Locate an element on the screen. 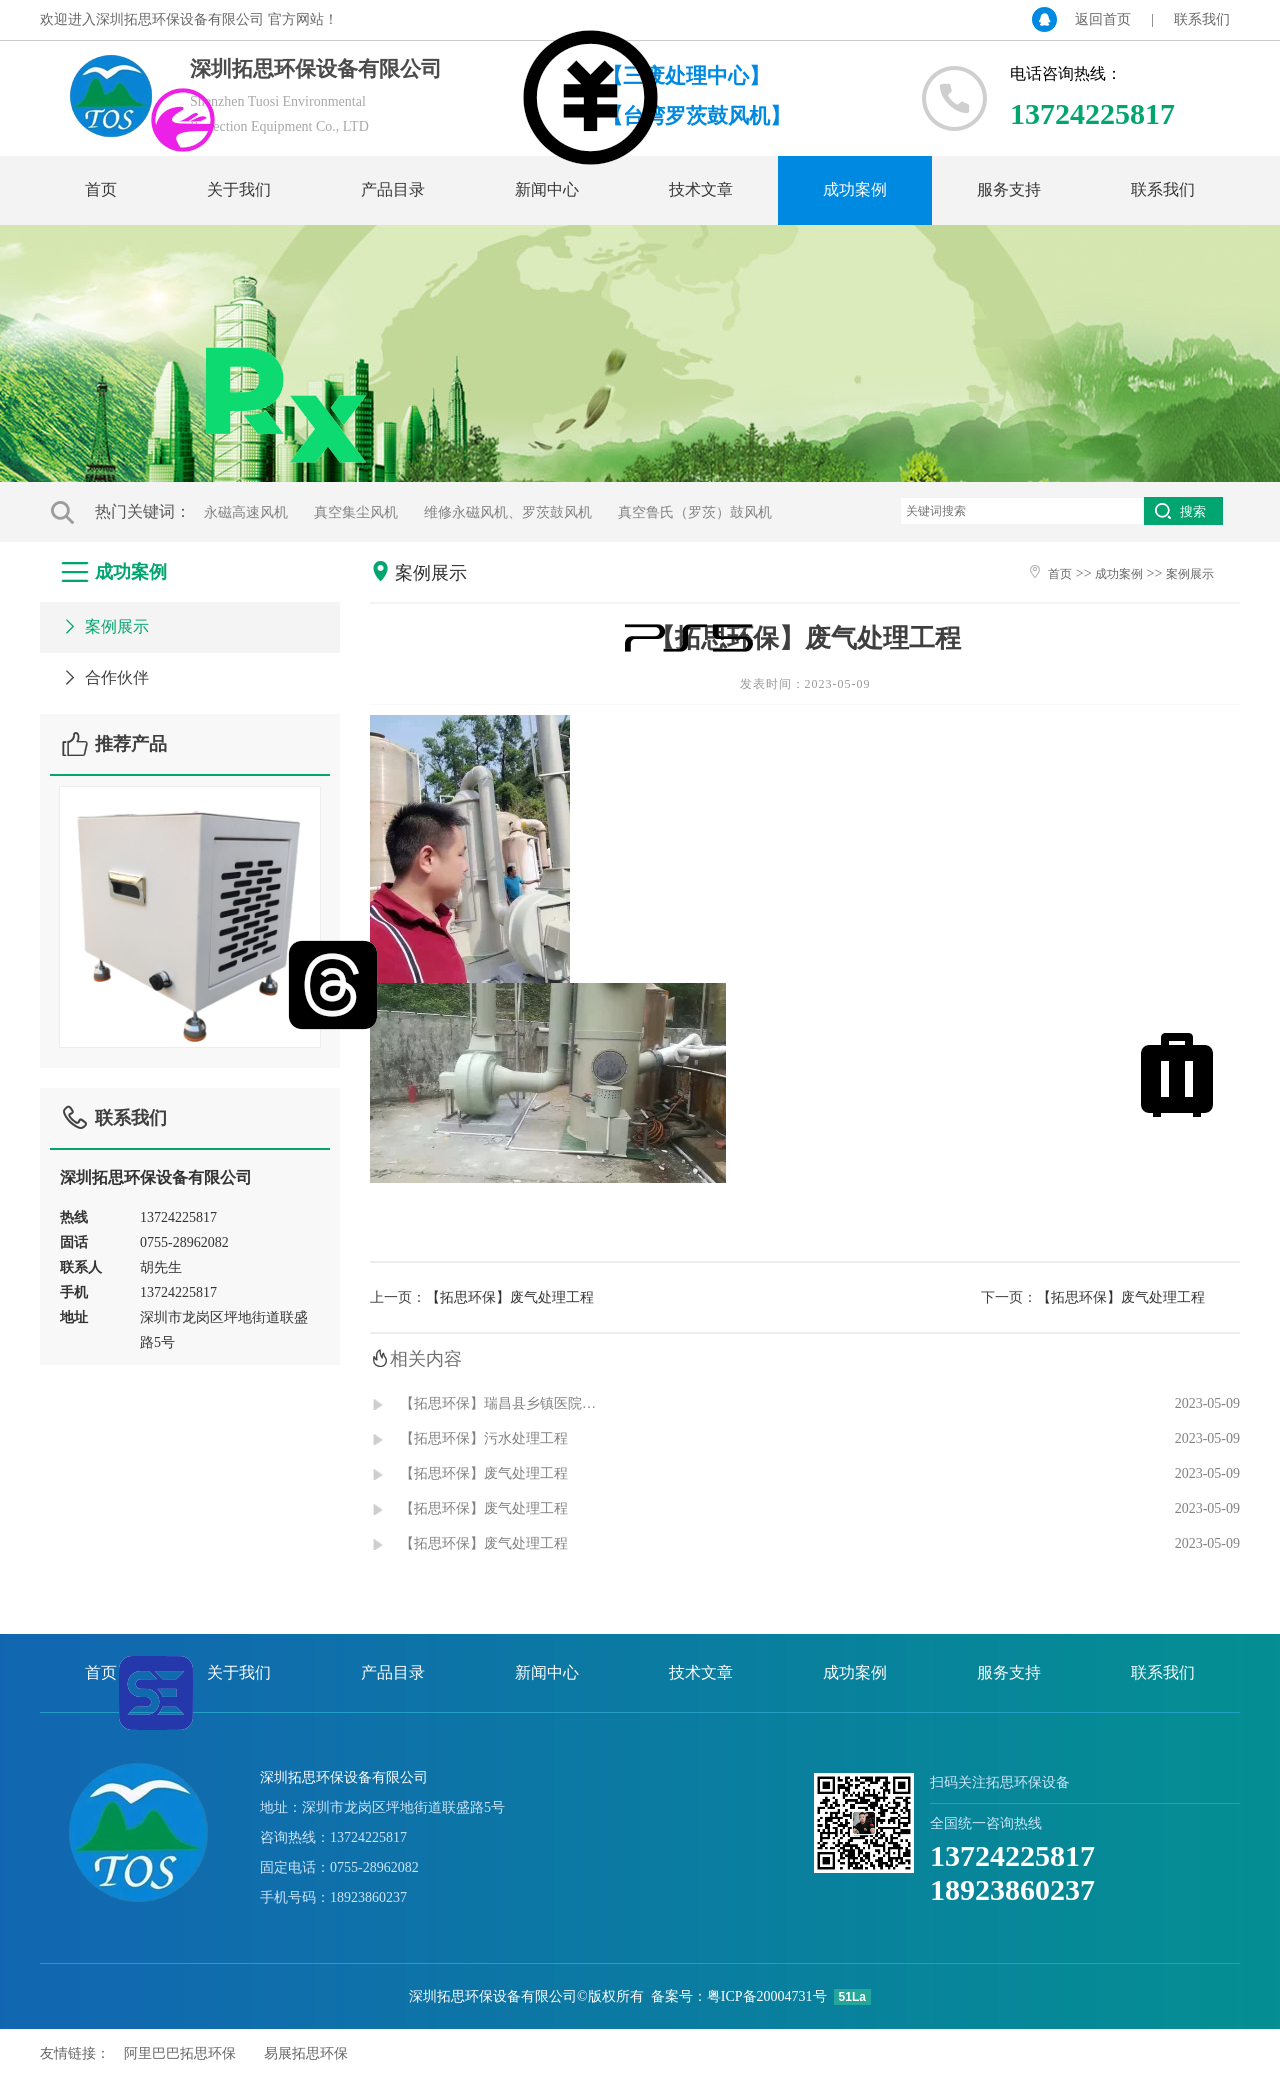  open the Threads app is located at coordinates (333, 985).